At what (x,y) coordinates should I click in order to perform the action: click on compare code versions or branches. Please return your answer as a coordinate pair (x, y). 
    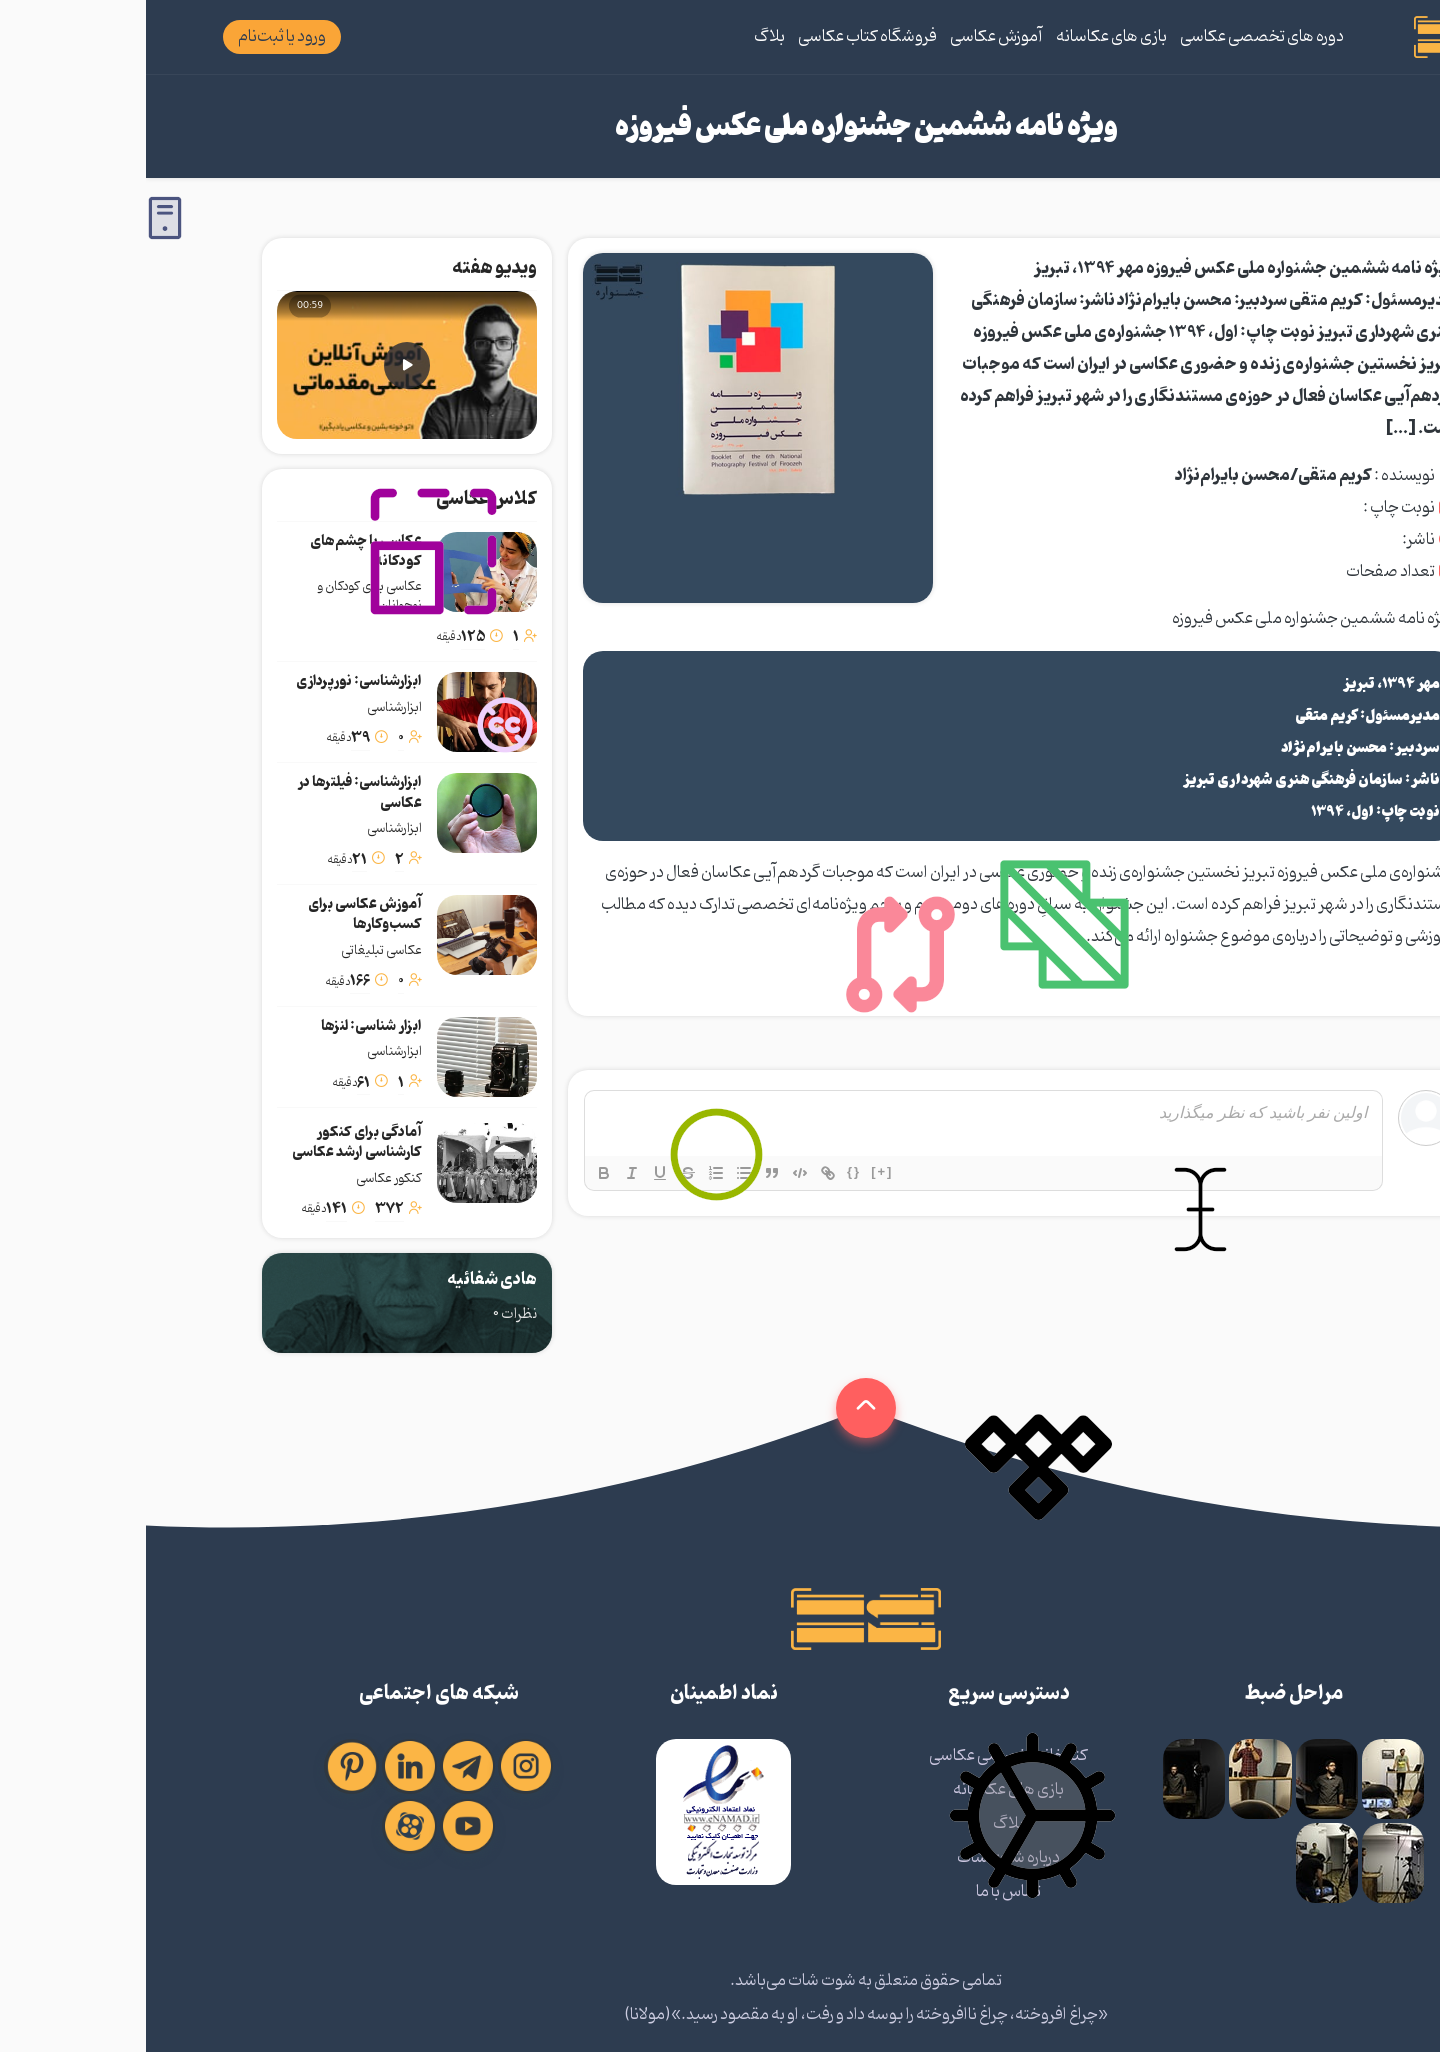
    Looking at the image, I should click on (900, 954).